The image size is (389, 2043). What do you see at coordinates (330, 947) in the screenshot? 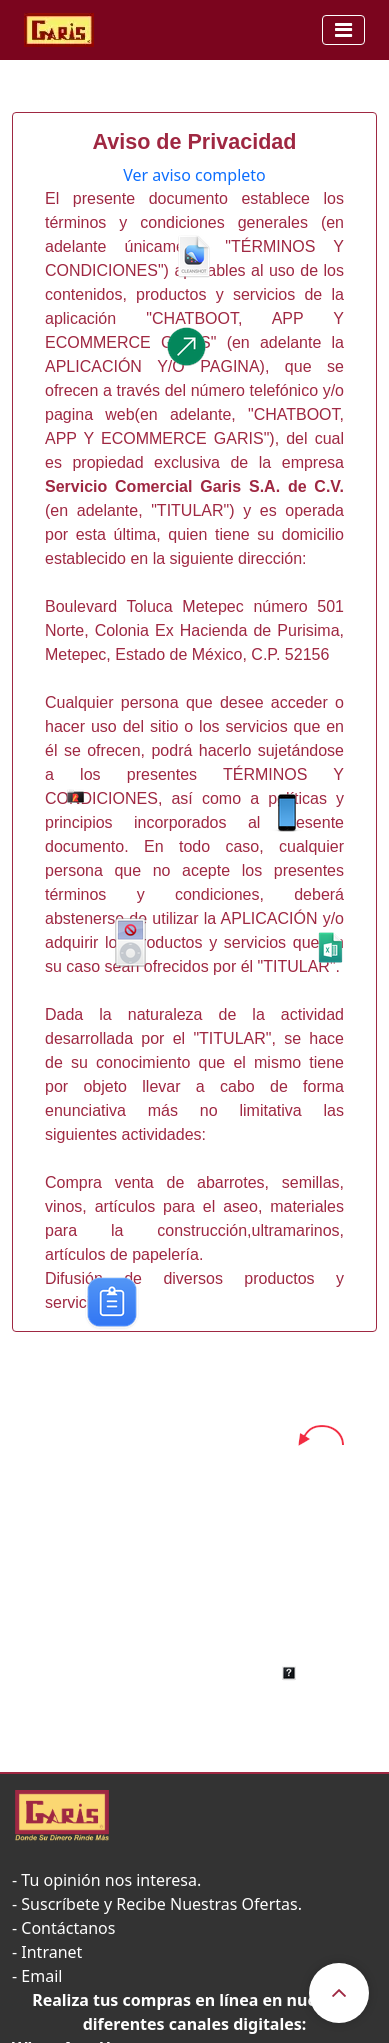
I see `microsoft excel template file with macros enabled` at bounding box center [330, 947].